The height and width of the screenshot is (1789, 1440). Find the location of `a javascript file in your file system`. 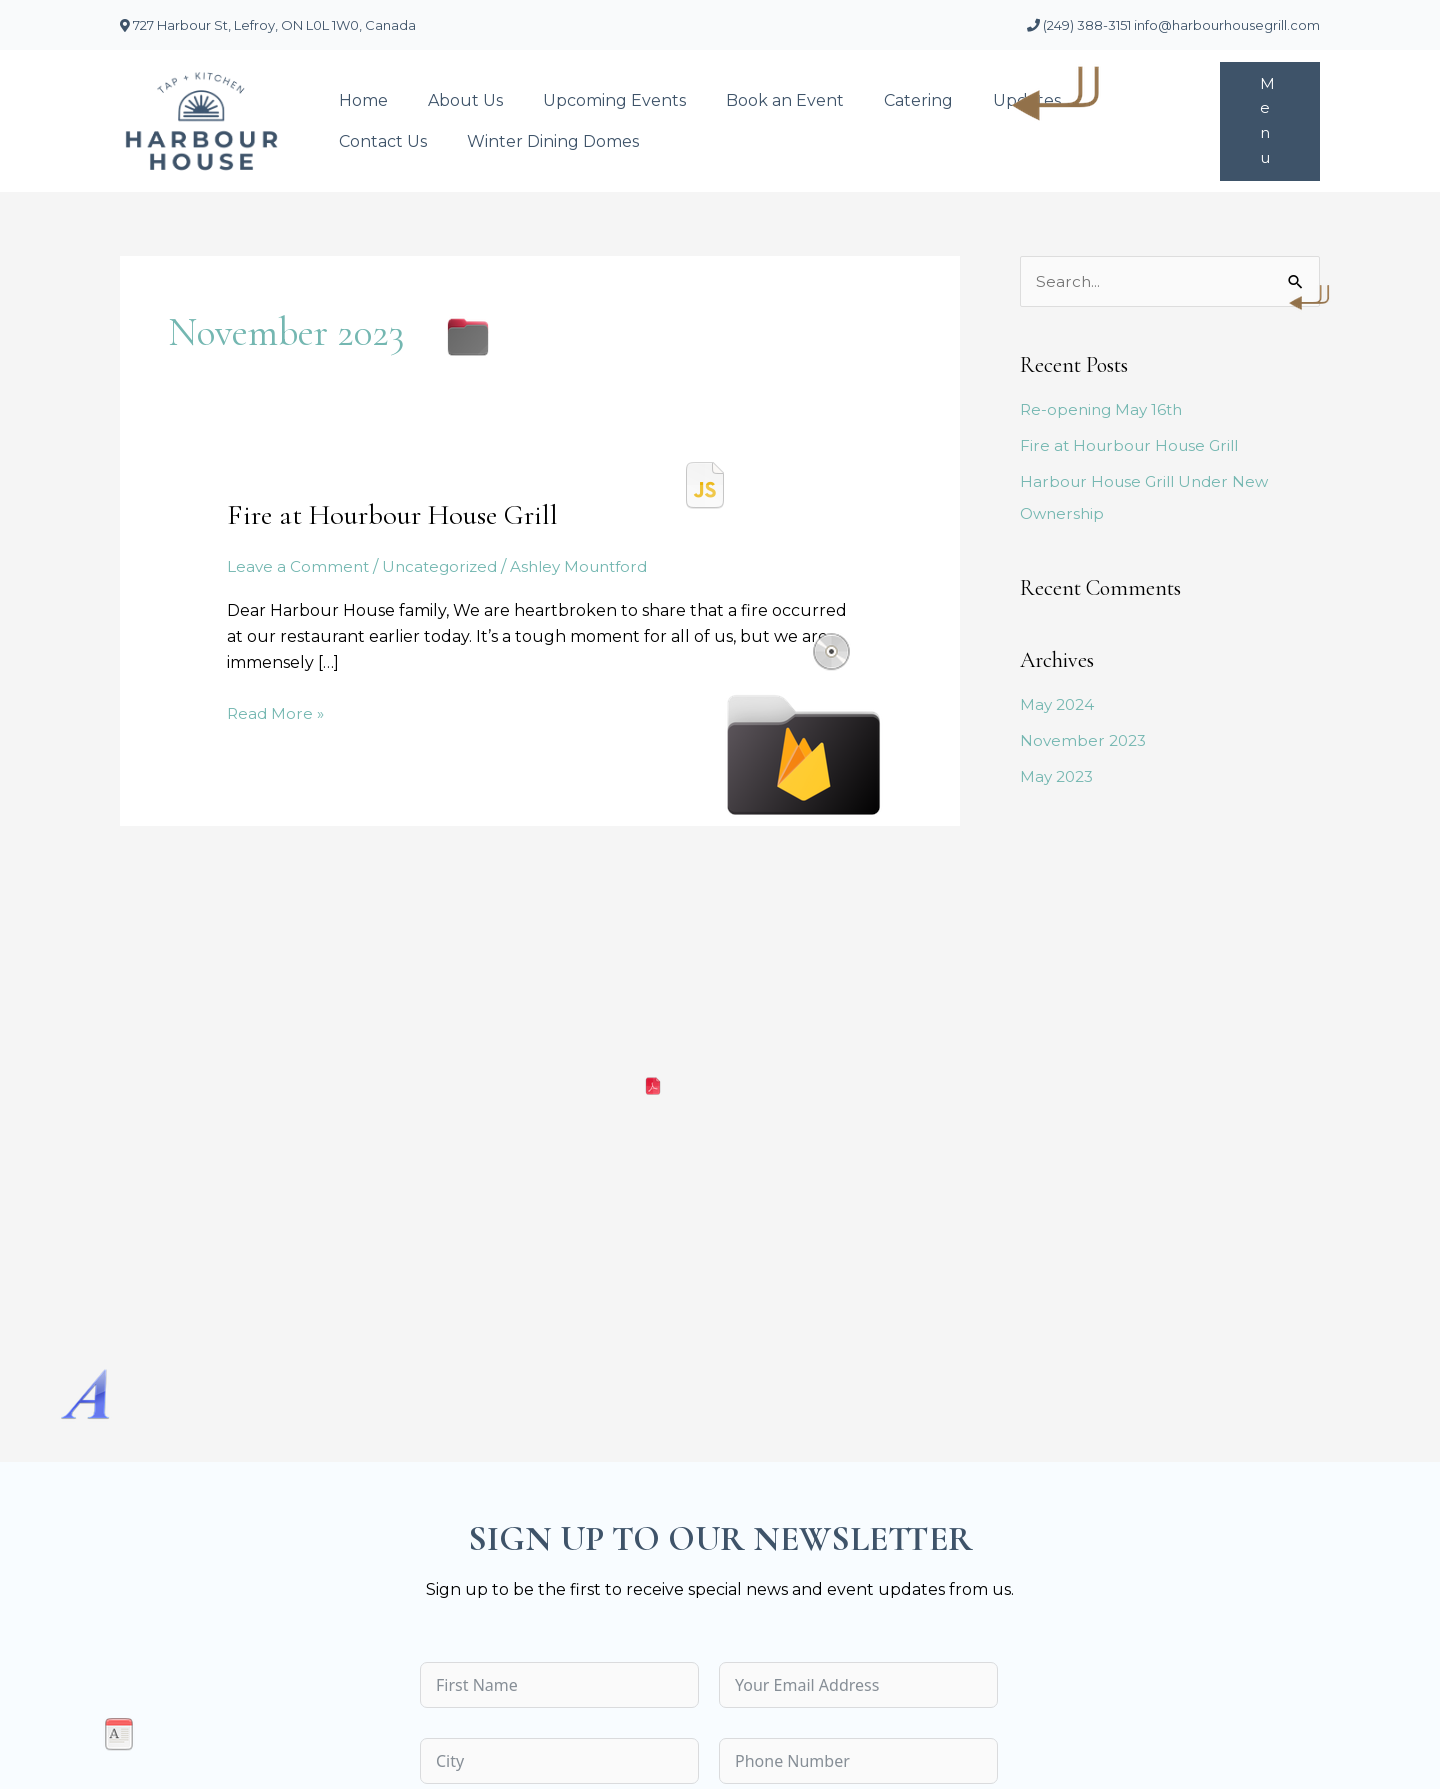

a javascript file in your file system is located at coordinates (705, 485).